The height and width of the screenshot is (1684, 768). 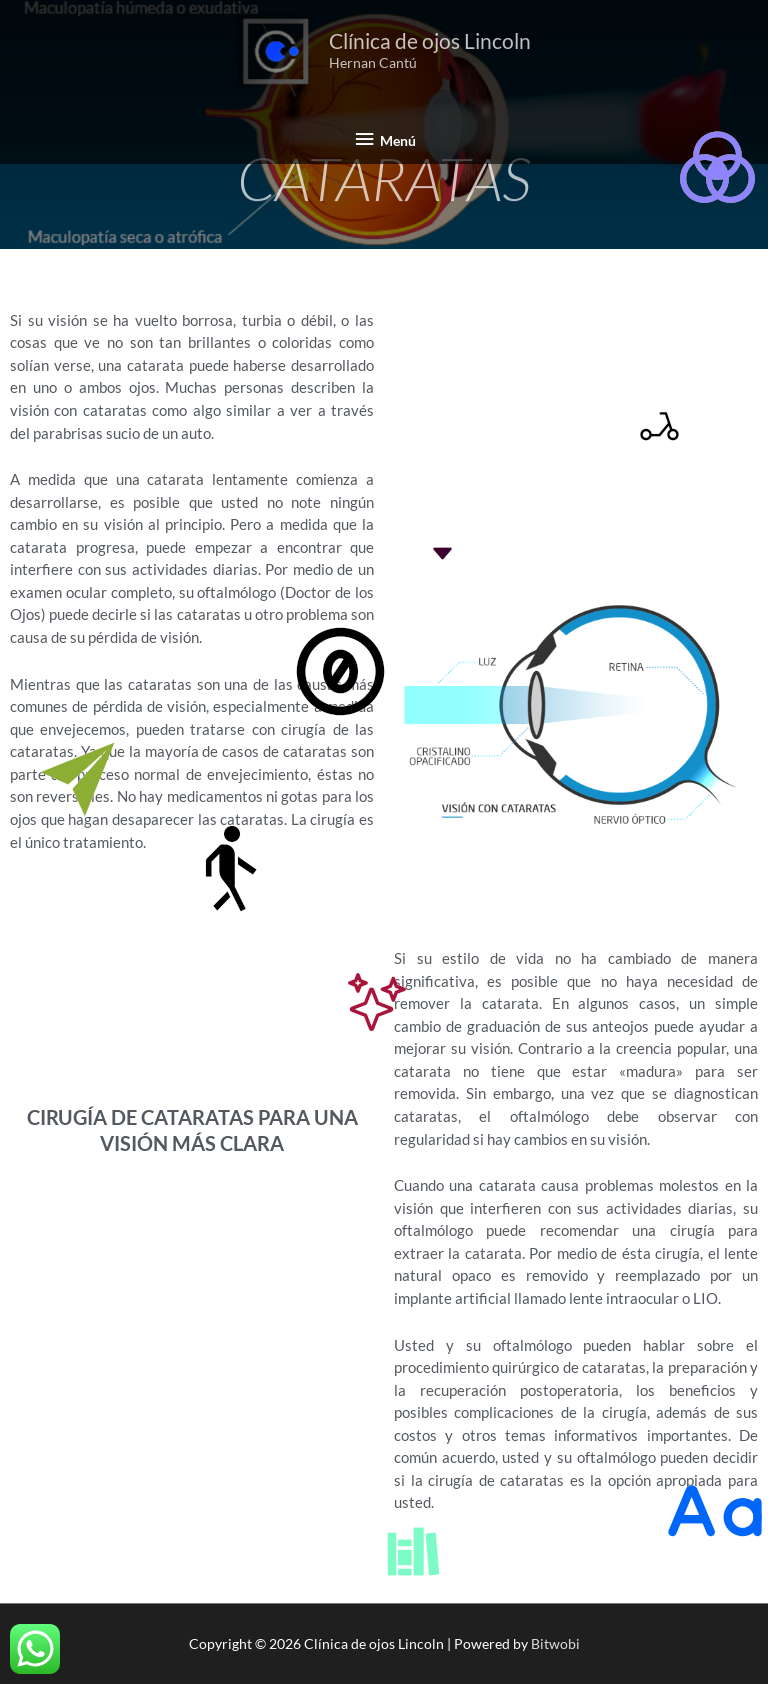 I want to click on access your saved books or media library, so click(x=413, y=1551).